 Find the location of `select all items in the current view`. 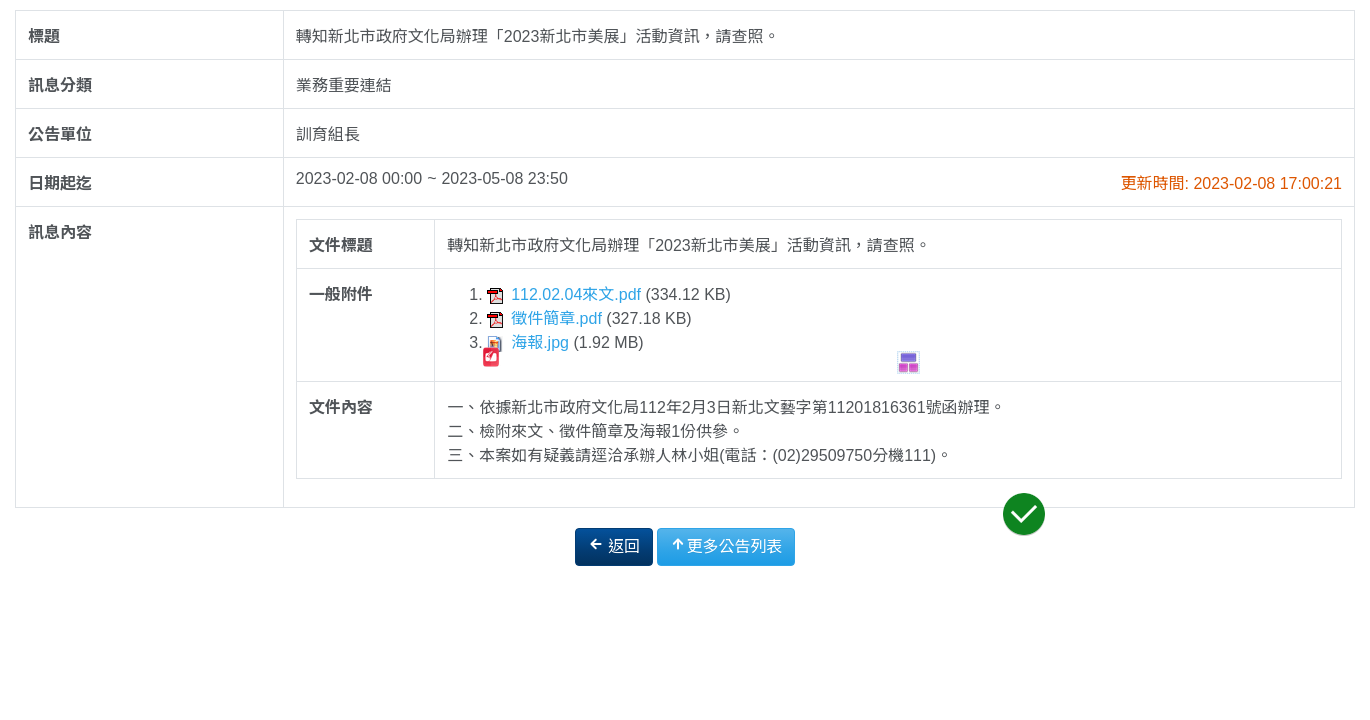

select all items in the current view is located at coordinates (908, 362).